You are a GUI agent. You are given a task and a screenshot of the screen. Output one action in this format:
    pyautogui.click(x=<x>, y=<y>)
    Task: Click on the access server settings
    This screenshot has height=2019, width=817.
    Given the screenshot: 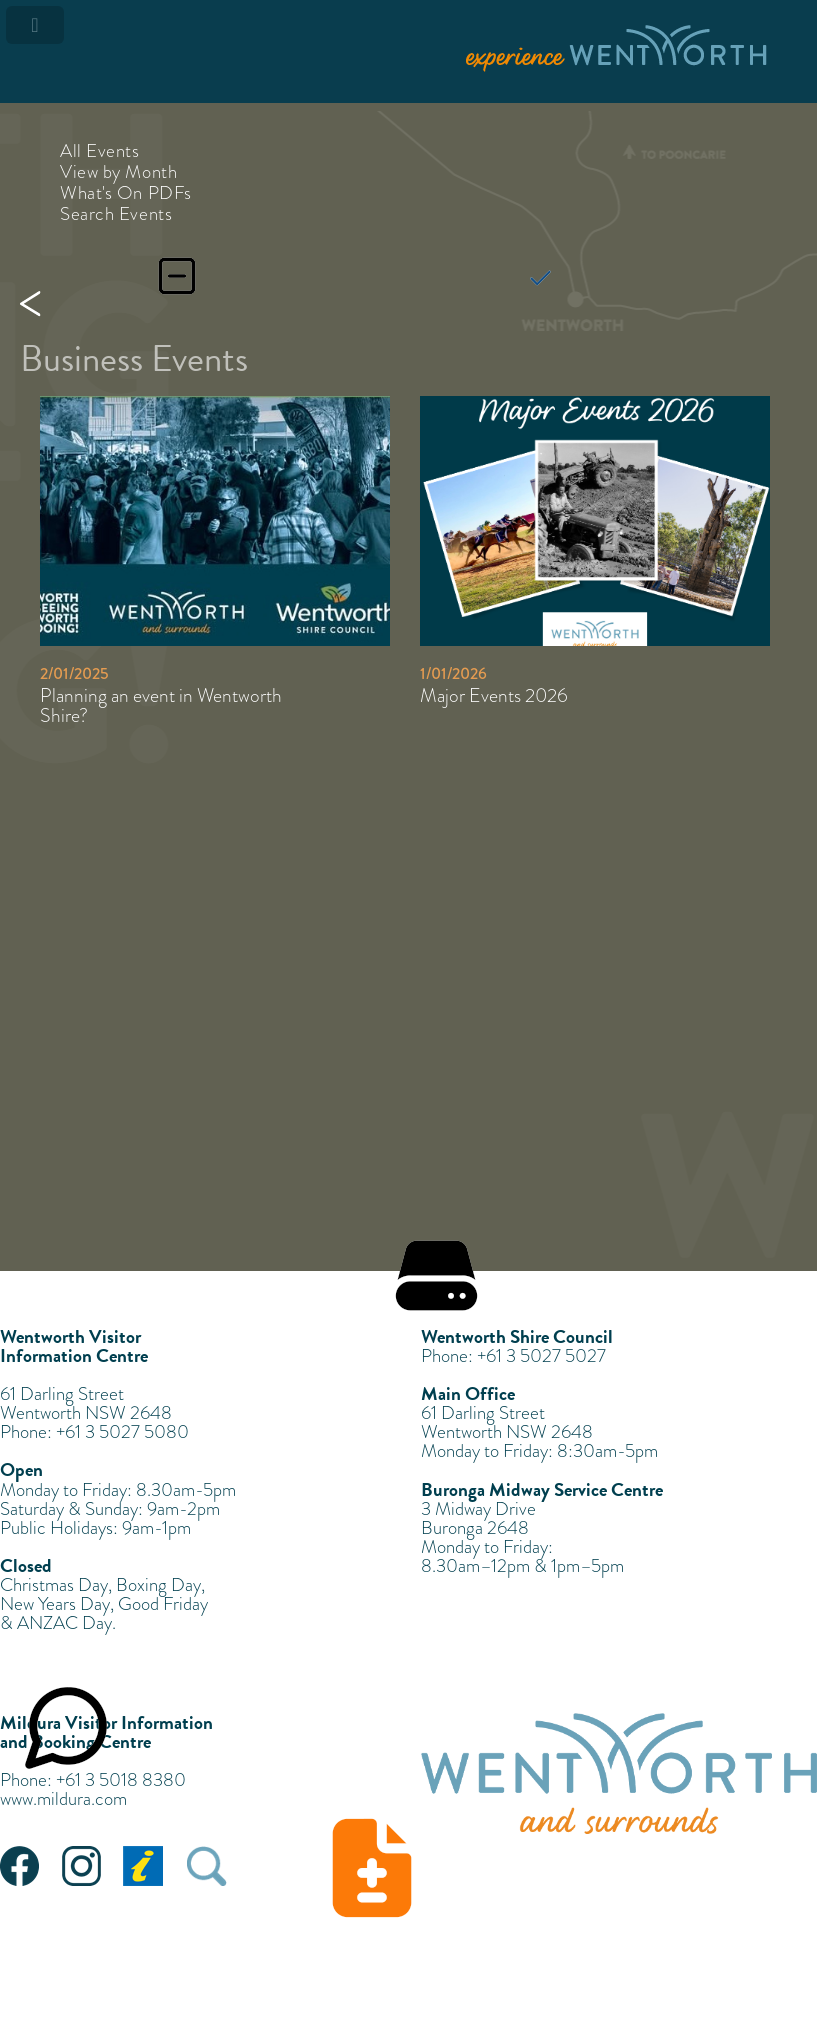 What is the action you would take?
    pyautogui.click(x=436, y=1275)
    